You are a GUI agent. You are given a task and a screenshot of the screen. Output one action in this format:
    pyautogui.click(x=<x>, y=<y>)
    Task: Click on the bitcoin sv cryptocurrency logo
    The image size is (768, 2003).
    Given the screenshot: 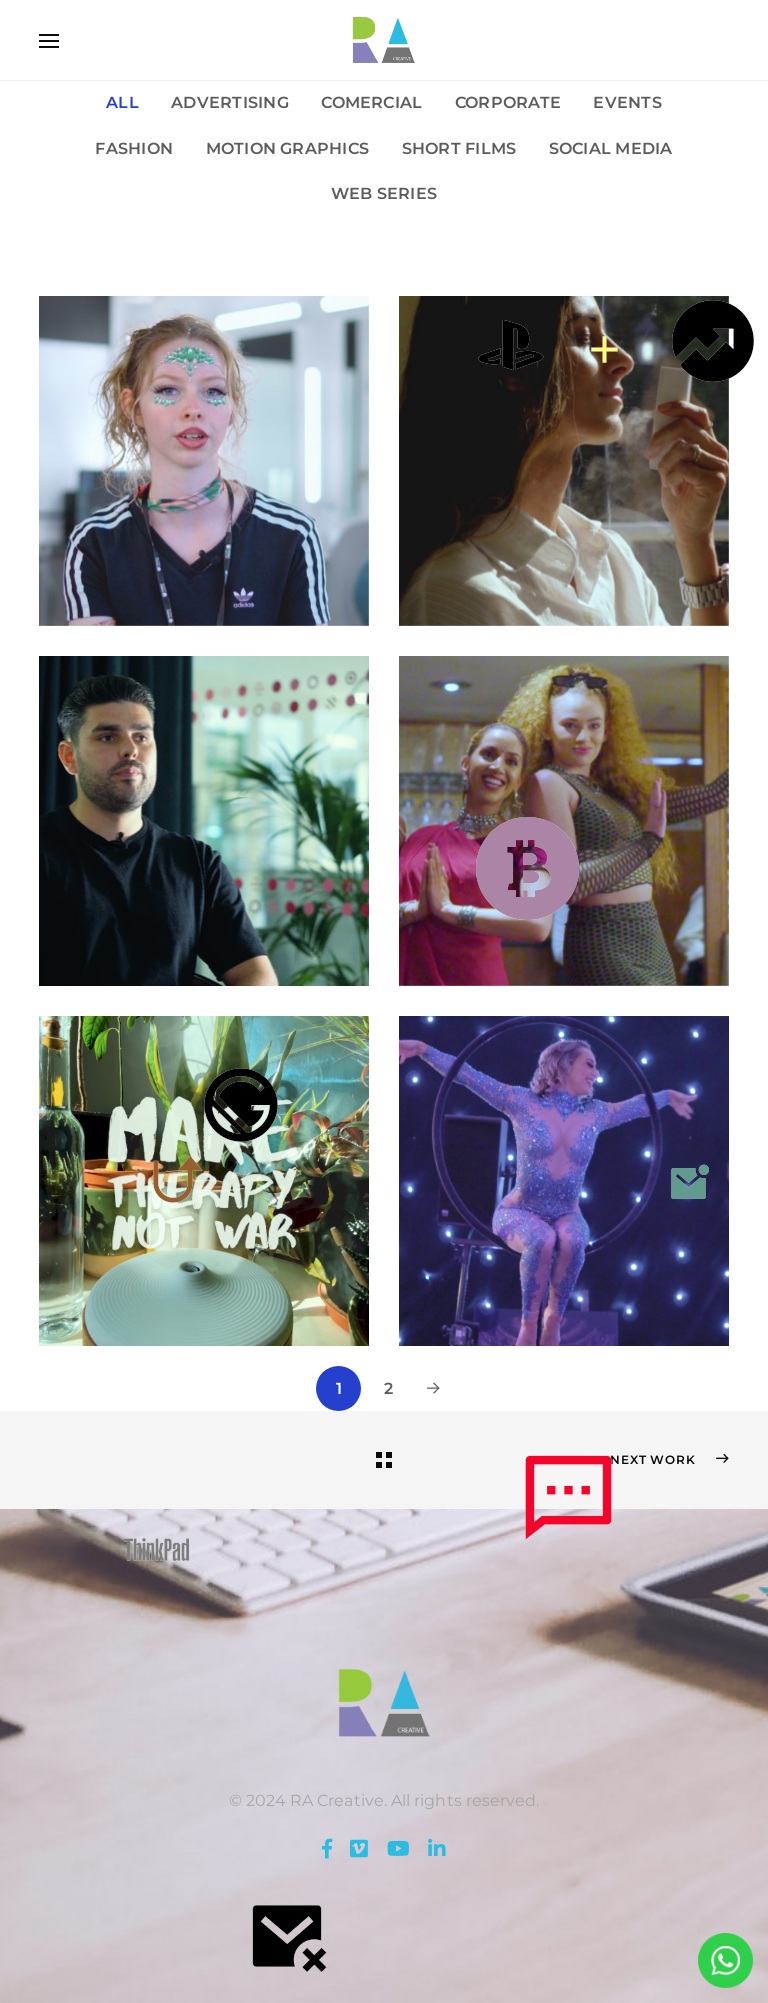 What is the action you would take?
    pyautogui.click(x=527, y=868)
    